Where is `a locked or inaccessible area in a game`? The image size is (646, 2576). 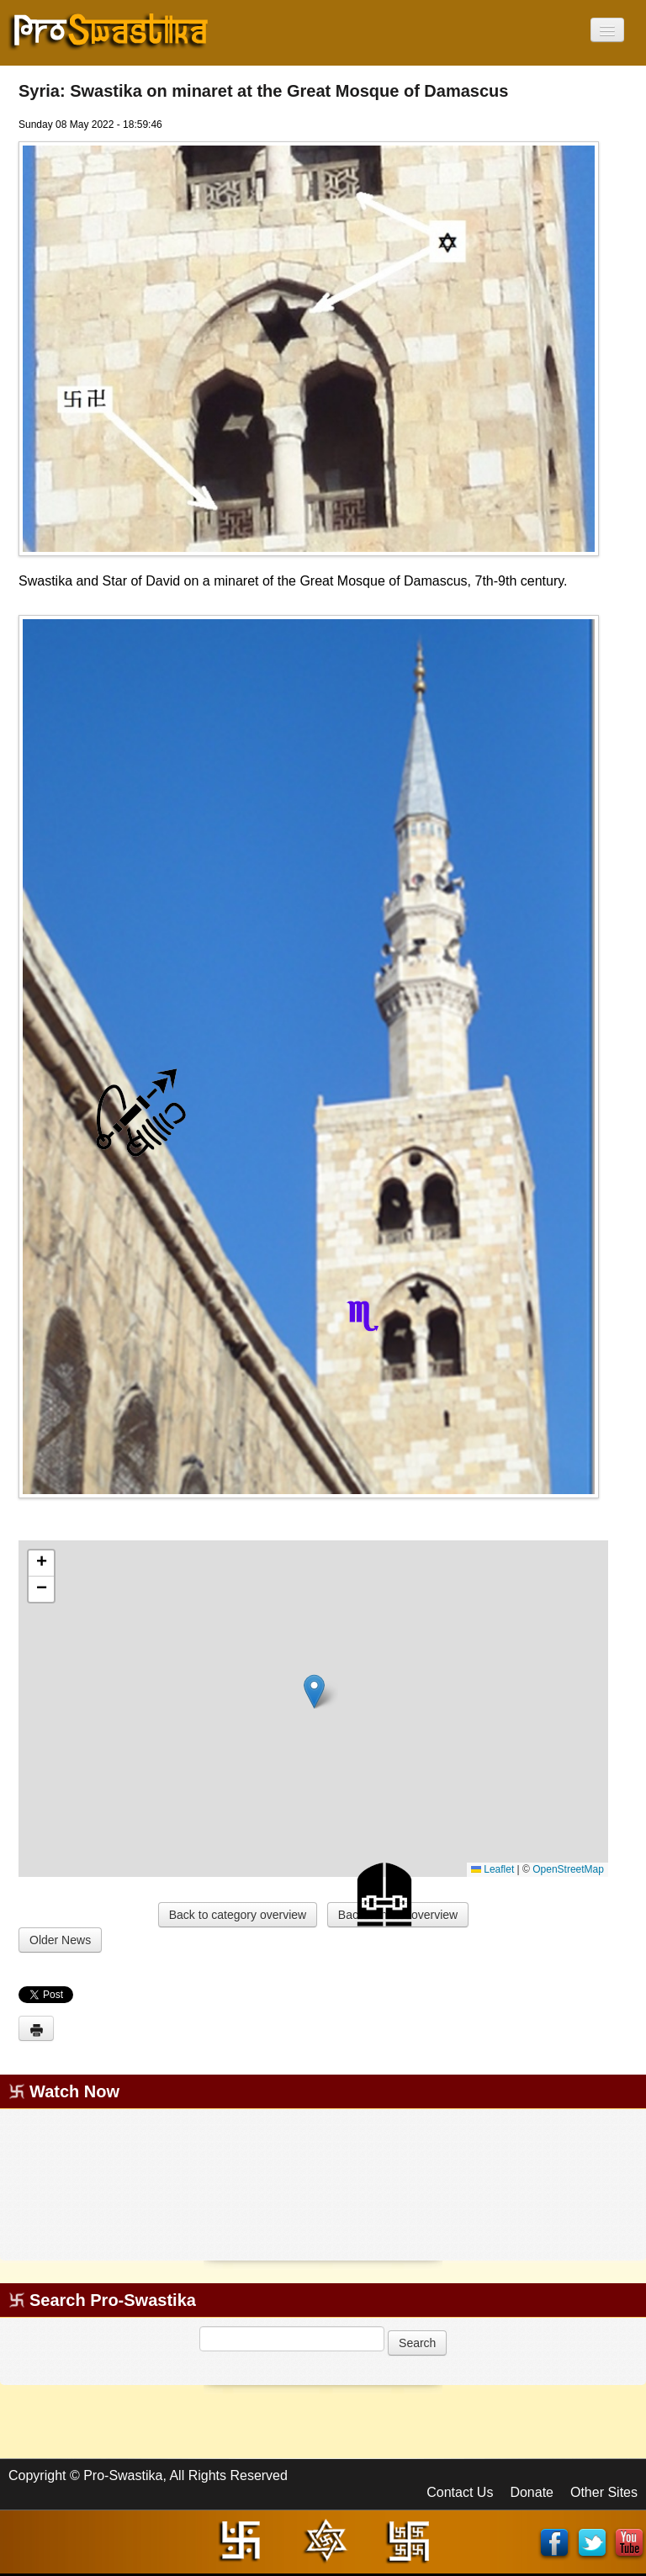 a locked or inaccessible area in a game is located at coordinates (384, 1892).